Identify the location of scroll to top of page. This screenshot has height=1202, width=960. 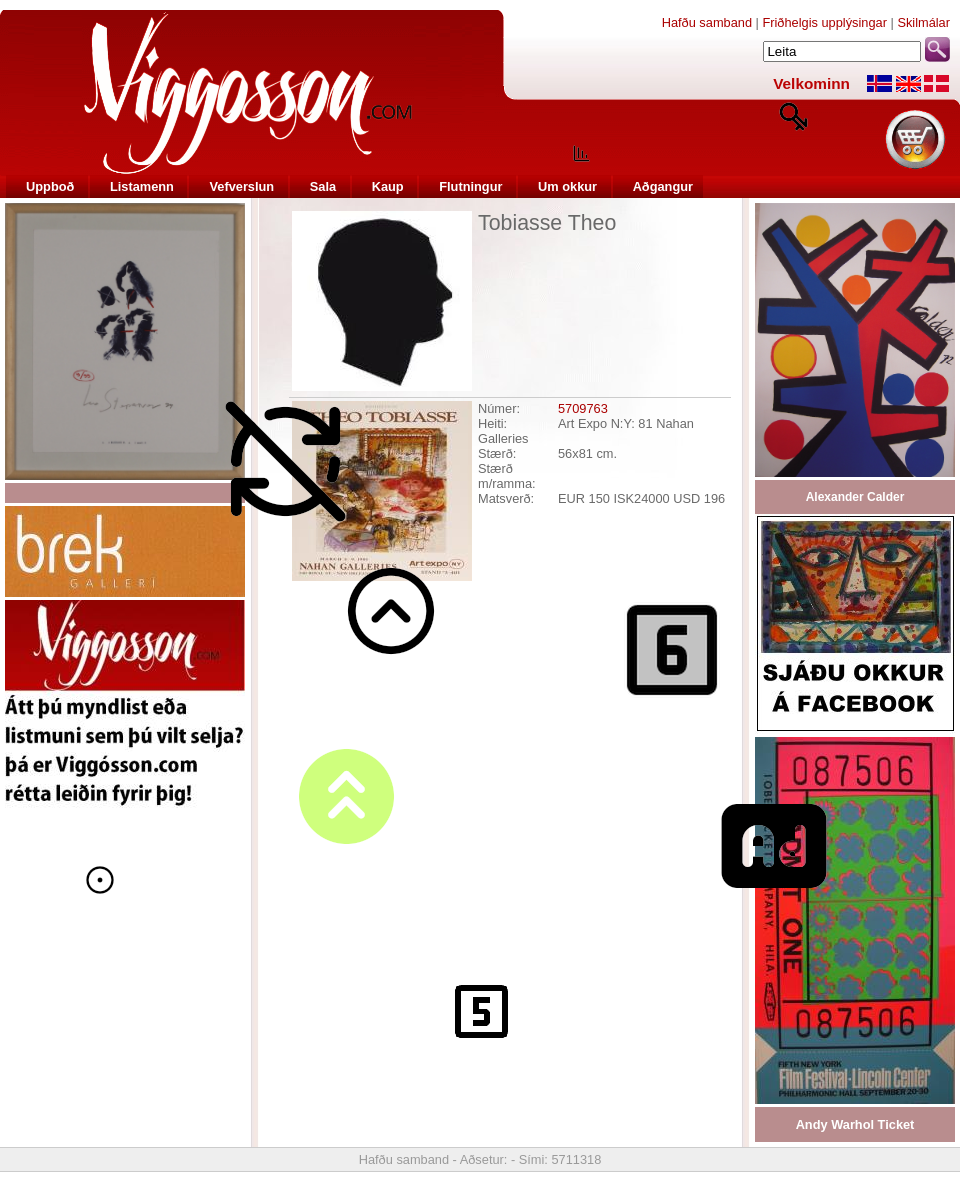
(346, 796).